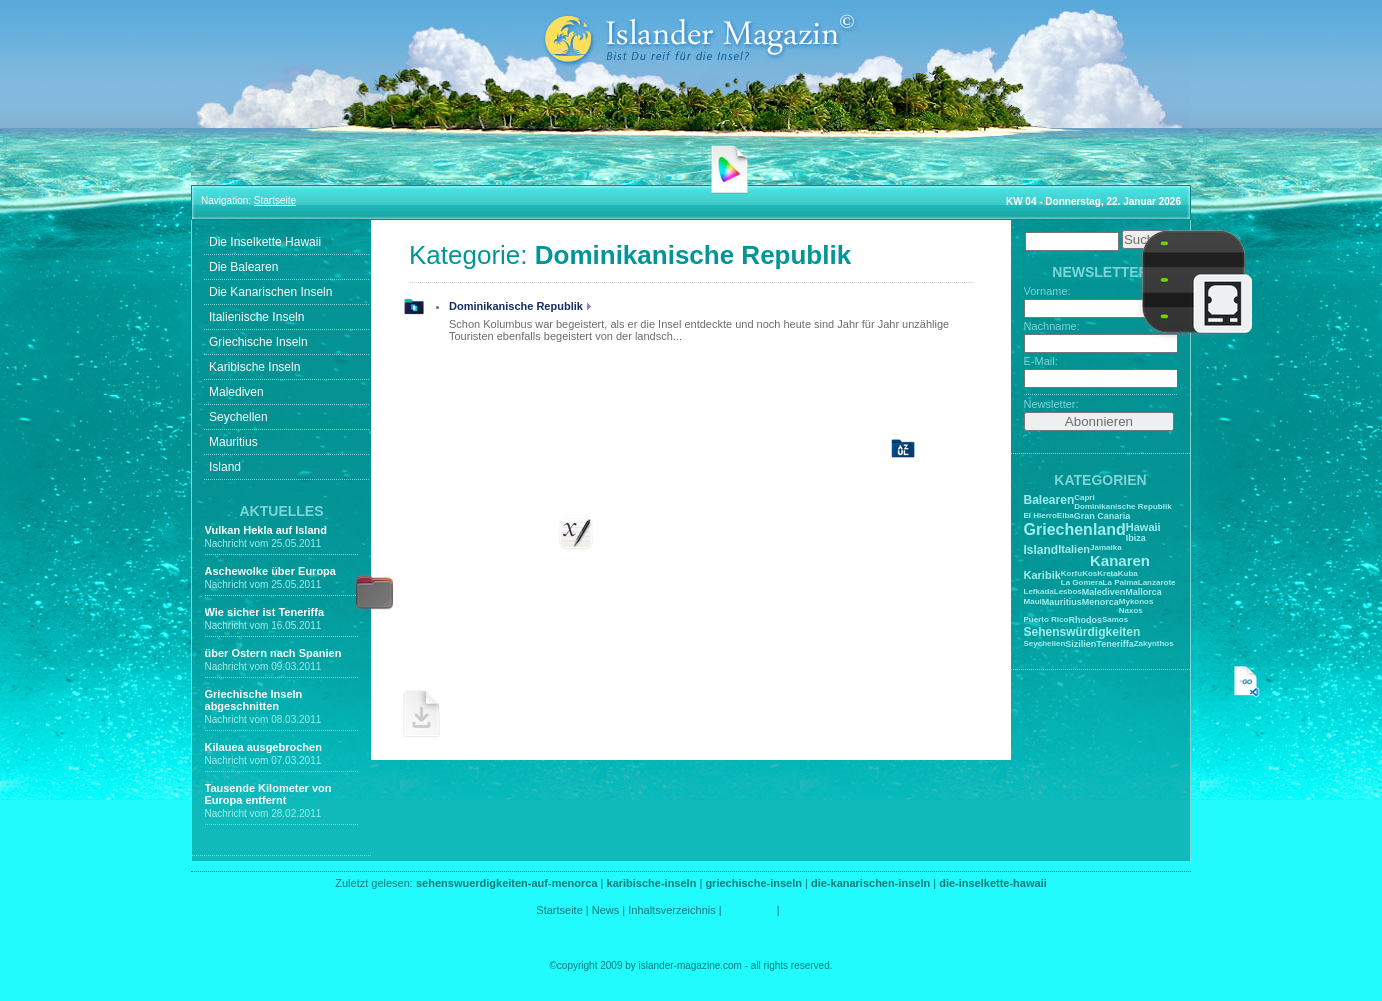 The height and width of the screenshot is (1001, 1382). What do you see at coordinates (729, 170) in the screenshot?
I see `color profile document for color management` at bounding box center [729, 170].